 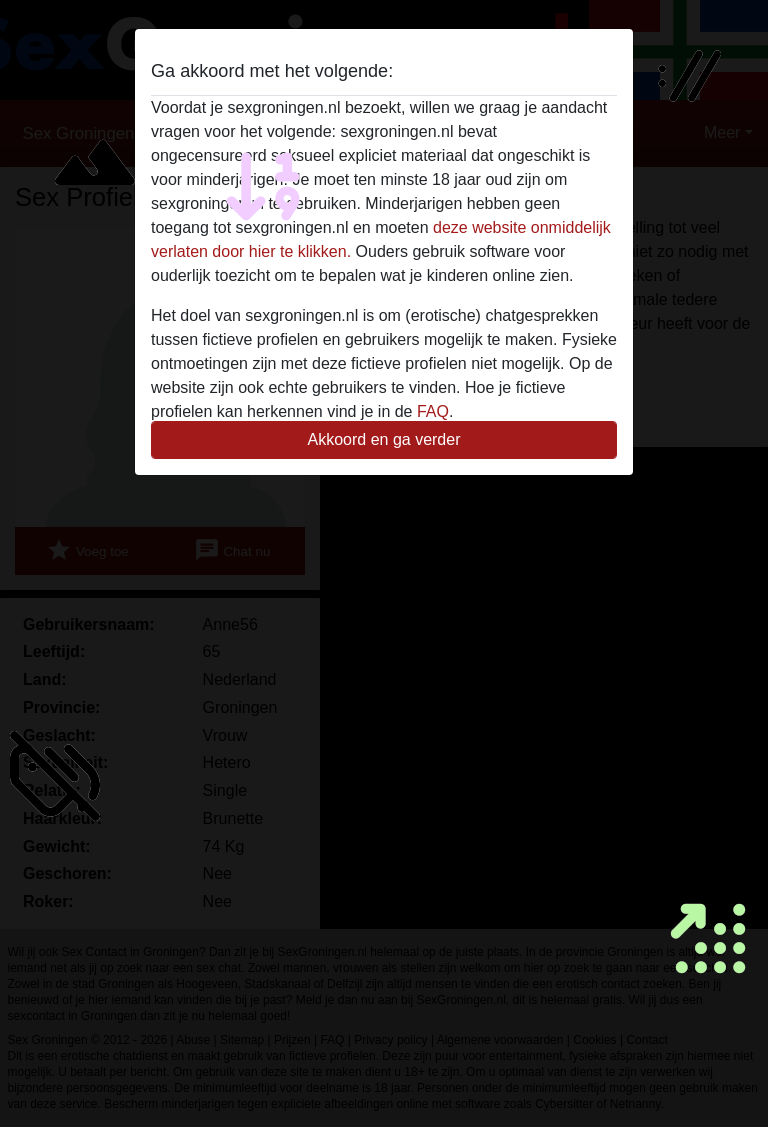 What do you see at coordinates (265, 186) in the screenshot?
I see `sort items in ascending numerical order` at bounding box center [265, 186].